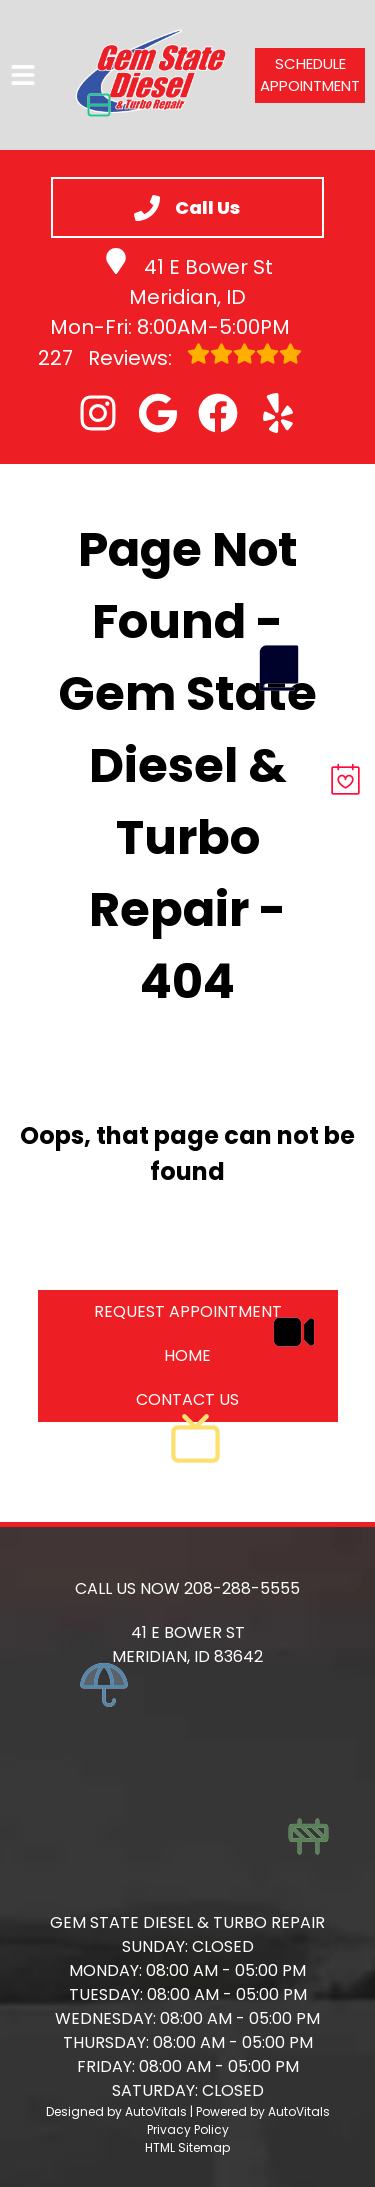 The height and width of the screenshot is (2187, 375). What do you see at coordinates (104, 1685) in the screenshot?
I see `view weather protection or rain forecast` at bounding box center [104, 1685].